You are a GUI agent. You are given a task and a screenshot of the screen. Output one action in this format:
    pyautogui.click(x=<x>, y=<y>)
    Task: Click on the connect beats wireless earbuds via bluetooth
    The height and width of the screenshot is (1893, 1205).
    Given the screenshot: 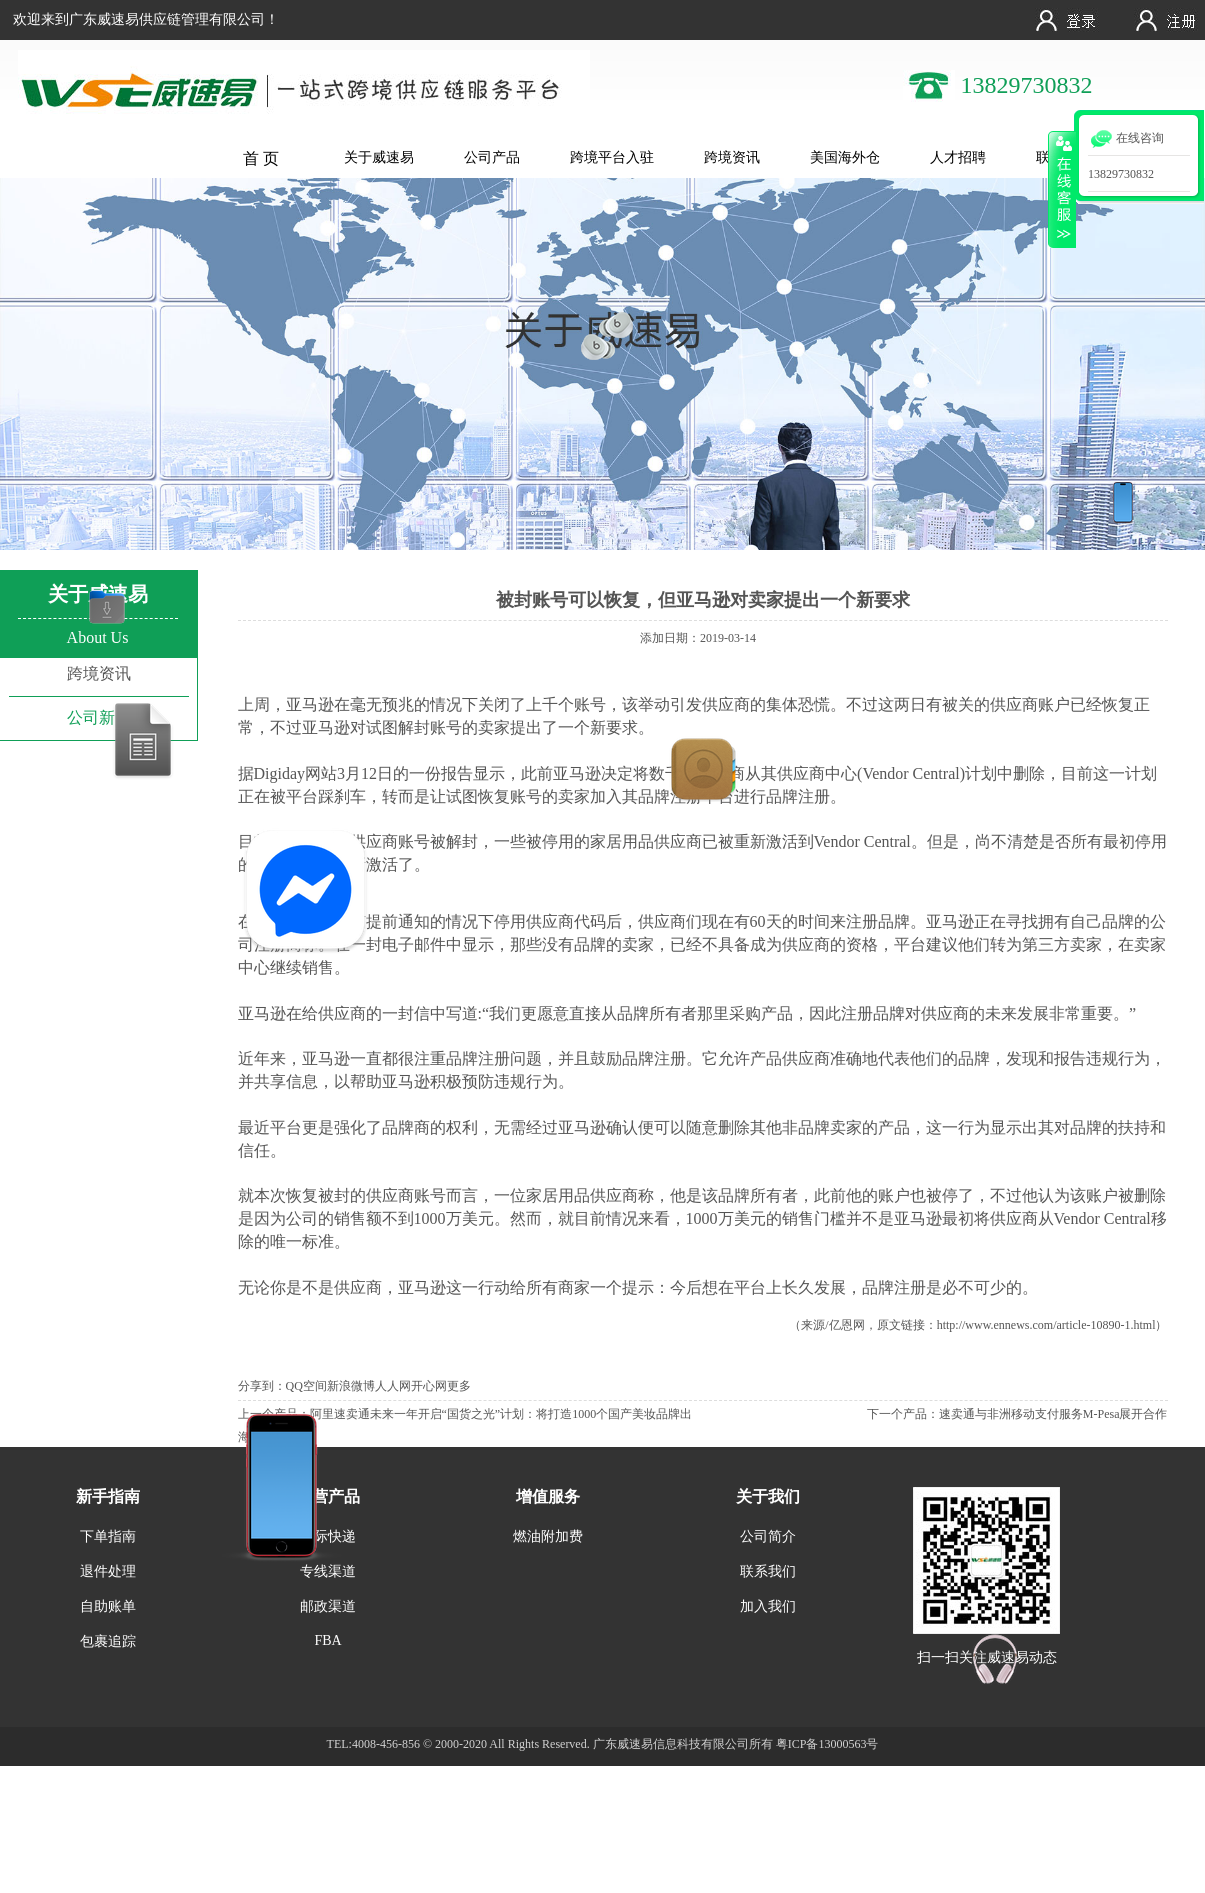 What is the action you would take?
    pyautogui.click(x=607, y=336)
    